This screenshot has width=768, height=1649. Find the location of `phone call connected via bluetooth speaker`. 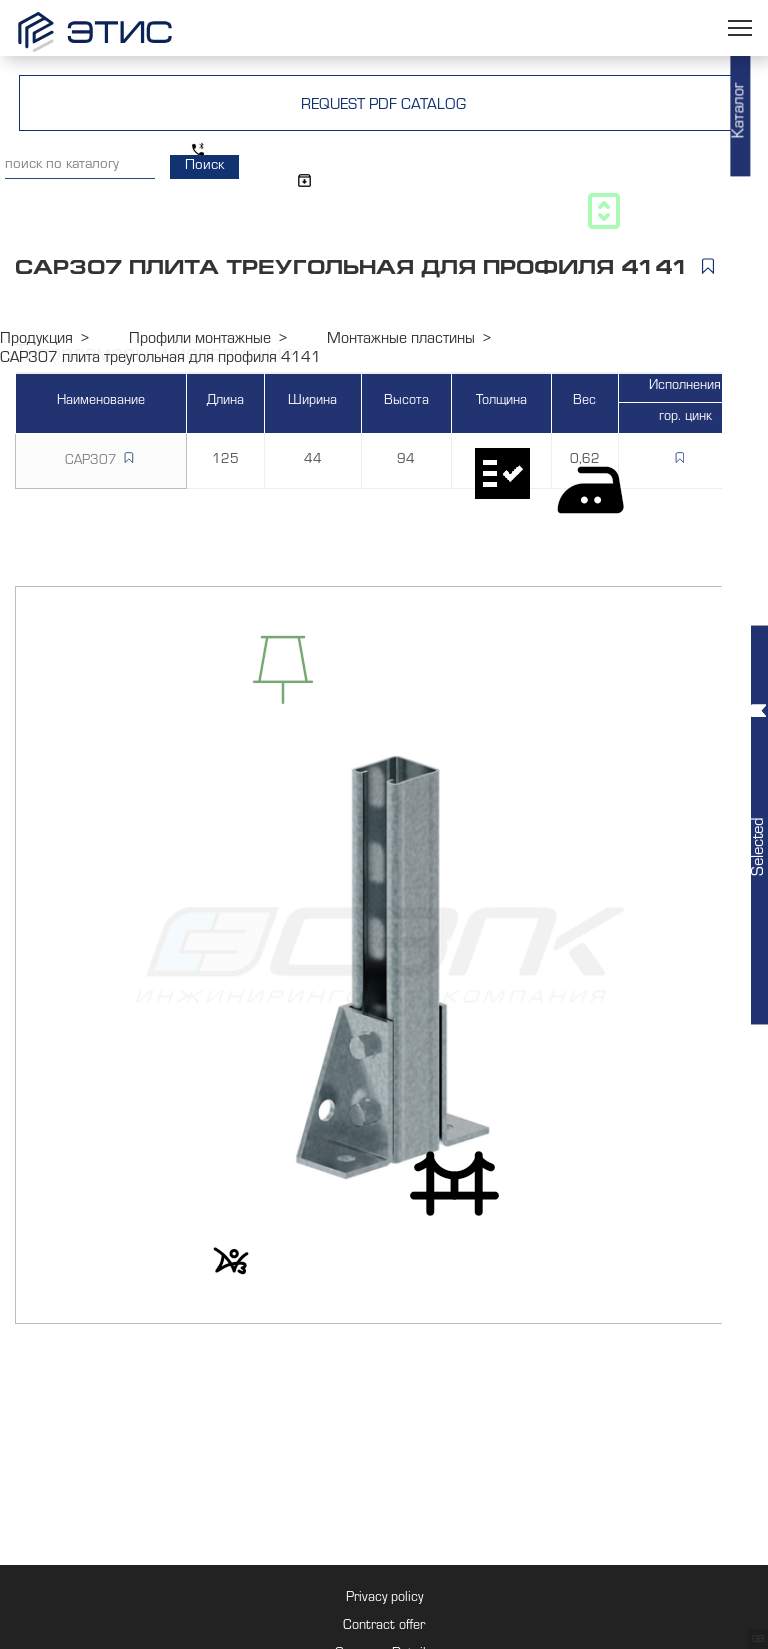

phone call connected via bluetooth speaker is located at coordinates (198, 150).